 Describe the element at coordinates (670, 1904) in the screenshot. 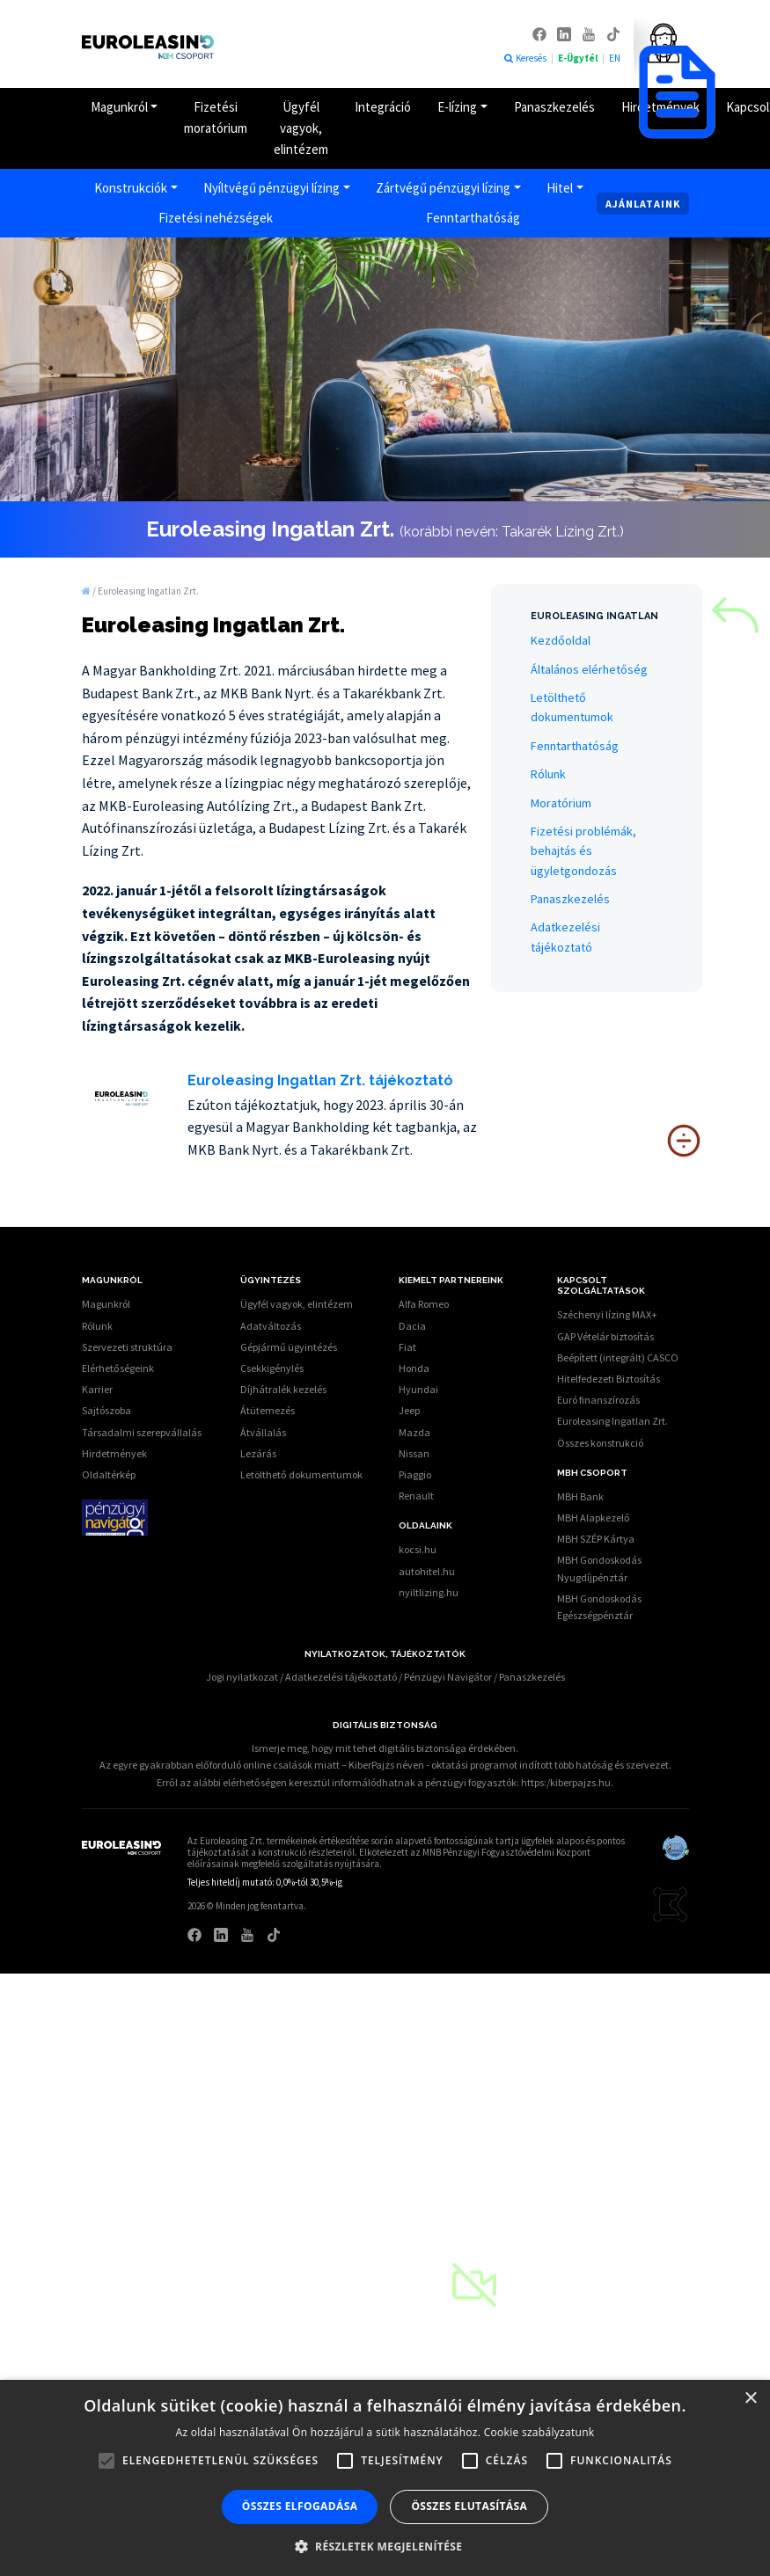

I see `draw a custom polygon shape` at that location.